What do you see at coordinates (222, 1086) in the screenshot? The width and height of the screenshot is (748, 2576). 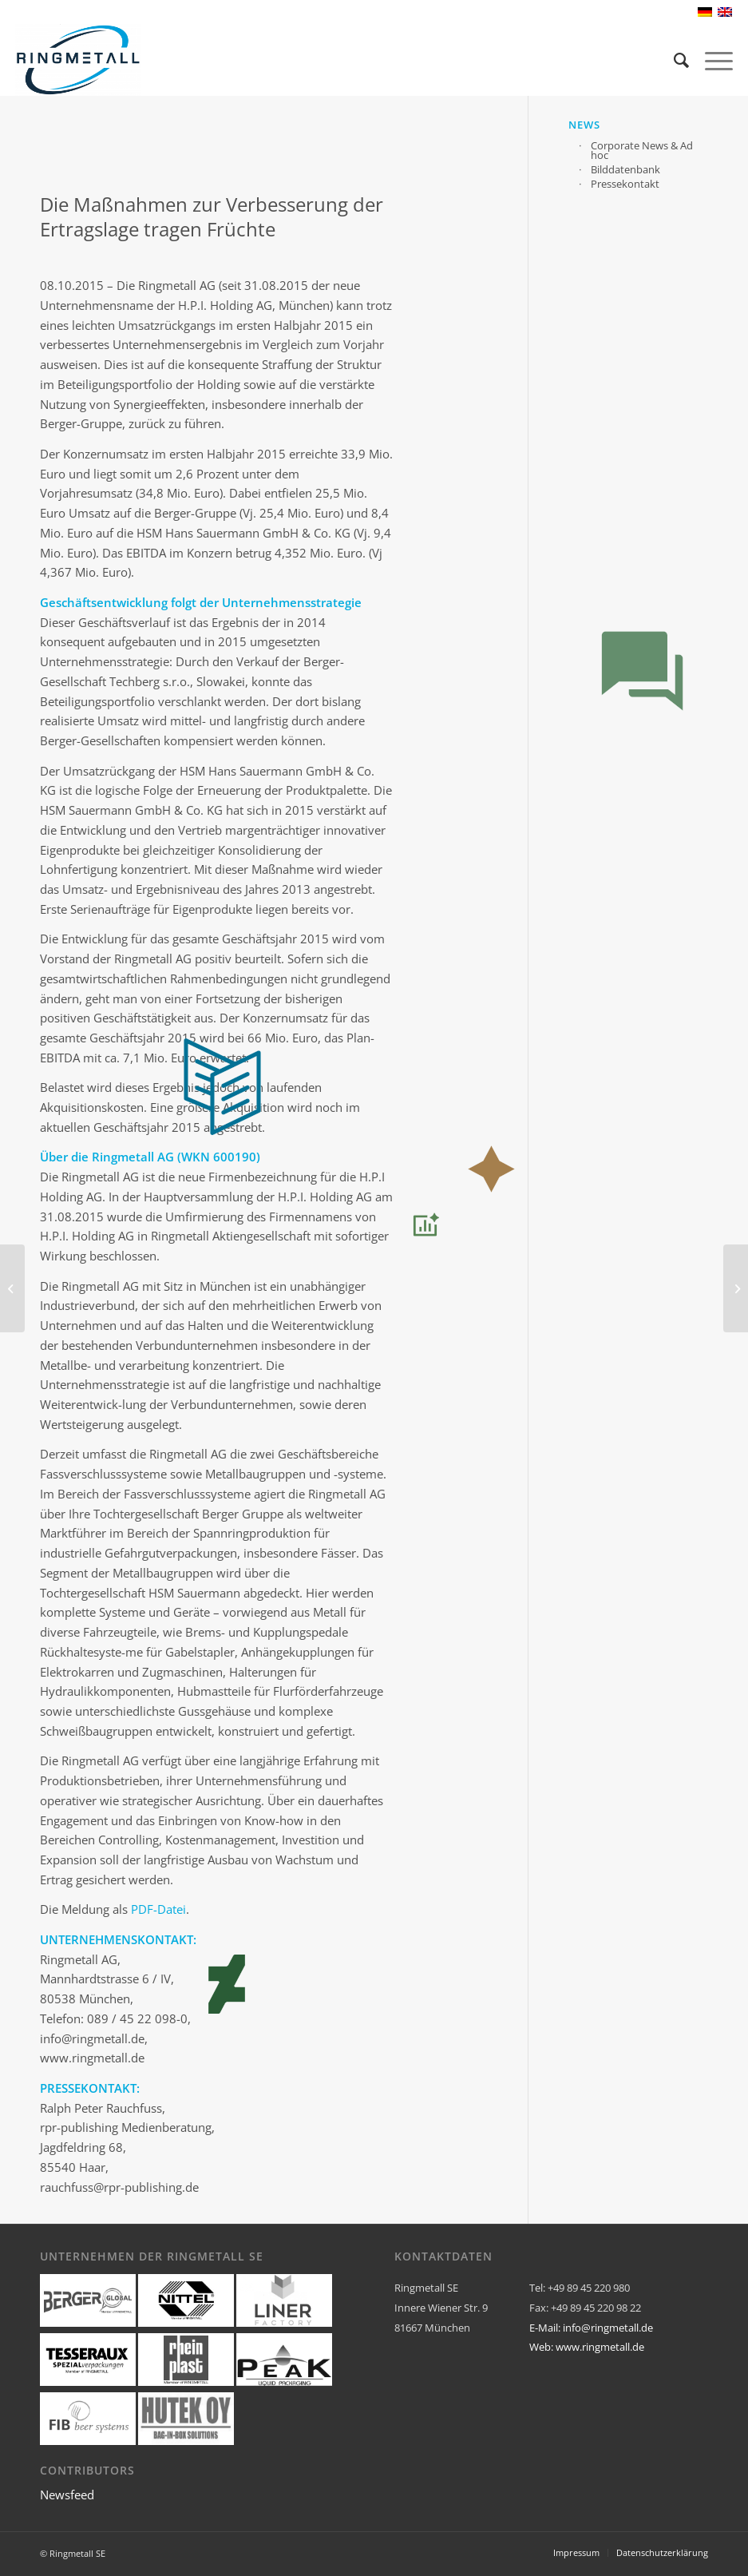 I see `open carrd website builder` at bounding box center [222, 1086].